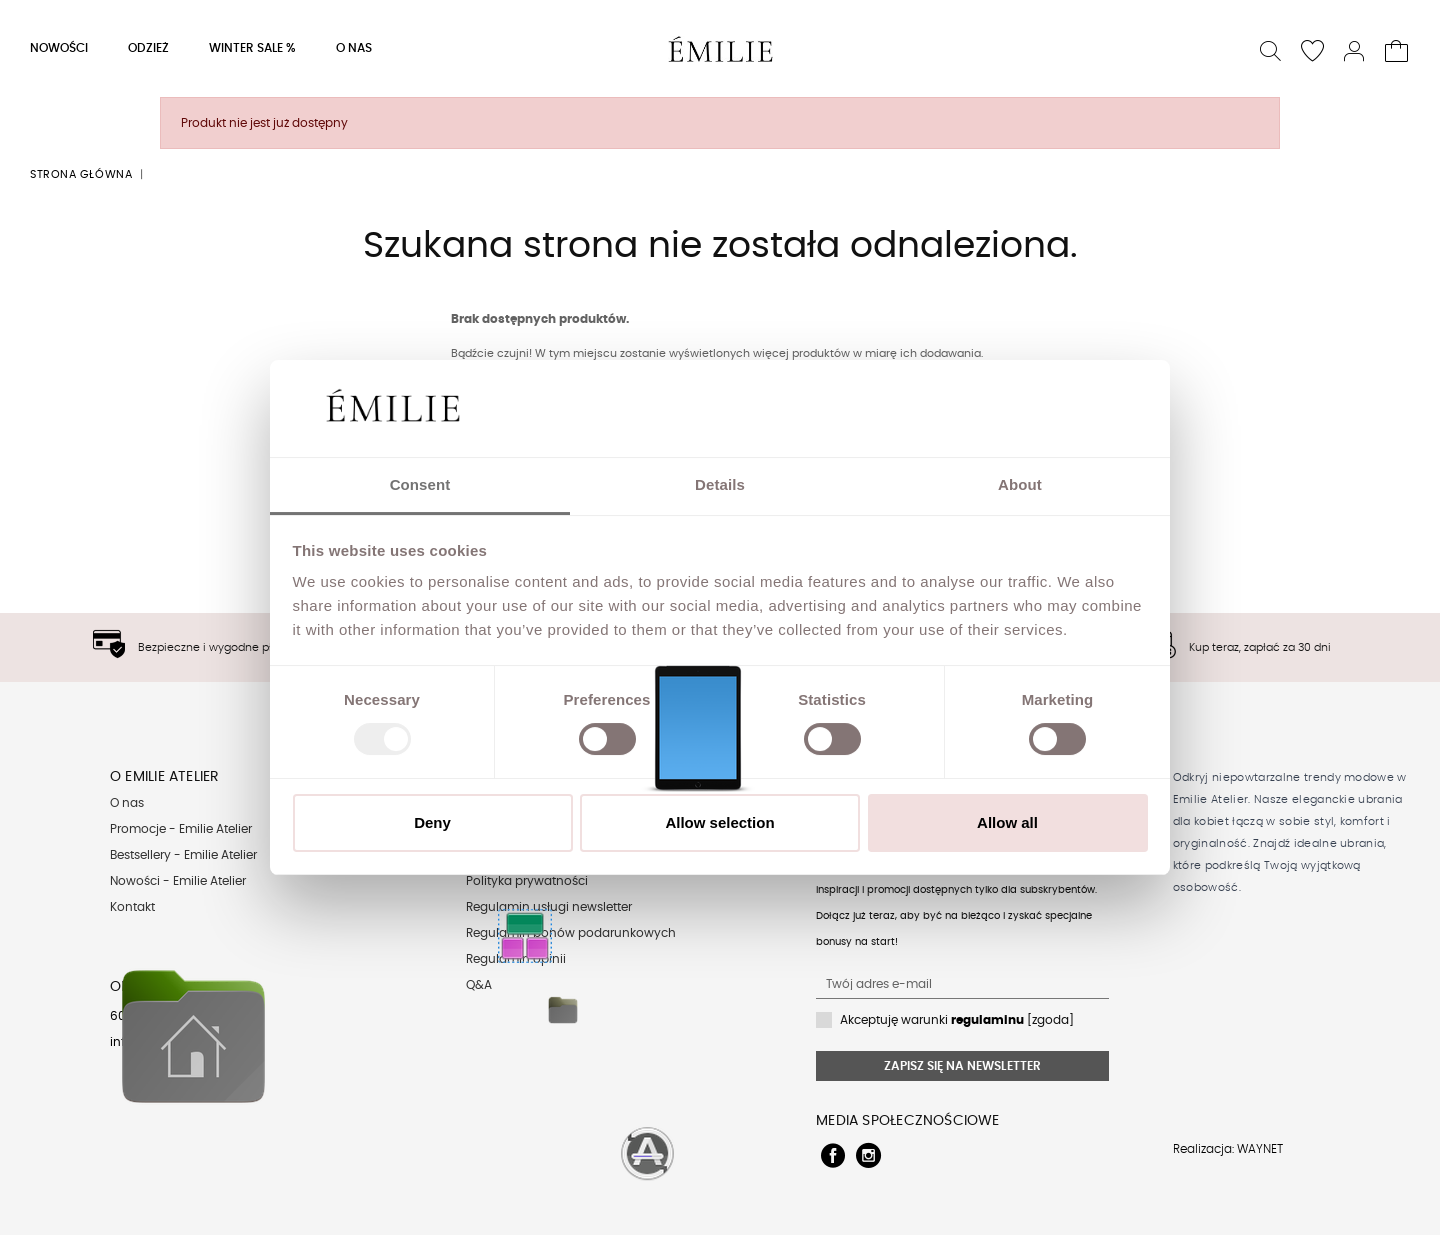 This screenshot has height=1235, width=1440. Describe the element at coordinates (193, 1036) in the screenshot. I see `access your home folder` at that location.